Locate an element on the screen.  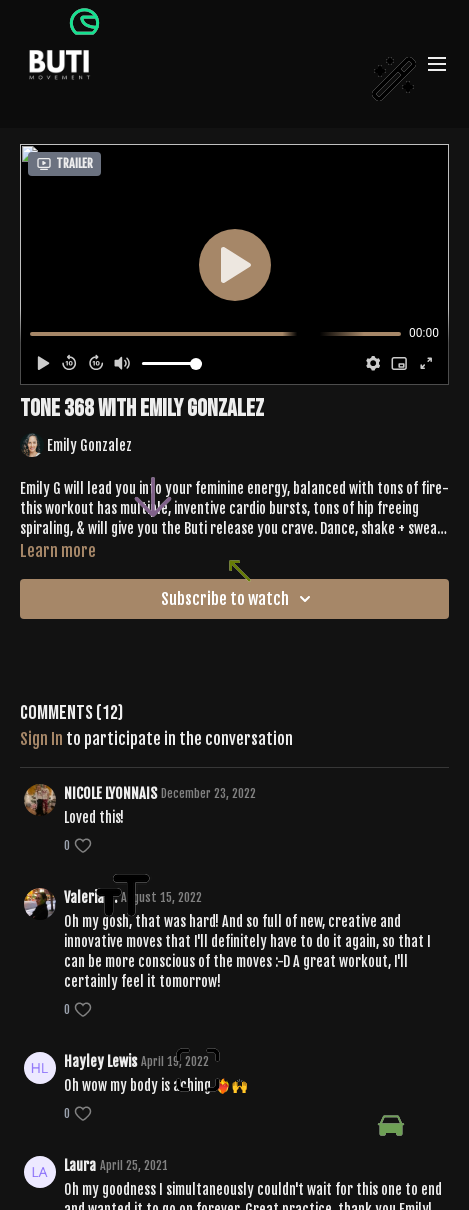
access safety or protective gear settings is located at coordinates (84, 21).